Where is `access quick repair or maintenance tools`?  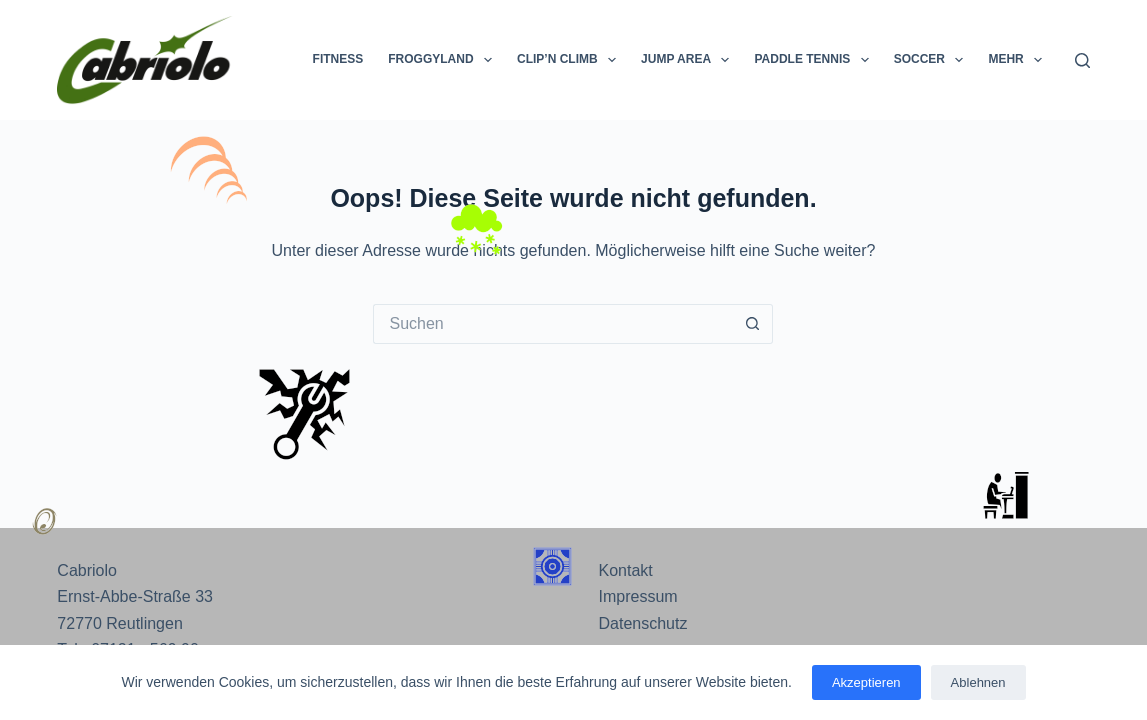 access quick repair or maintenance tools is located at coordinates (304, 414).